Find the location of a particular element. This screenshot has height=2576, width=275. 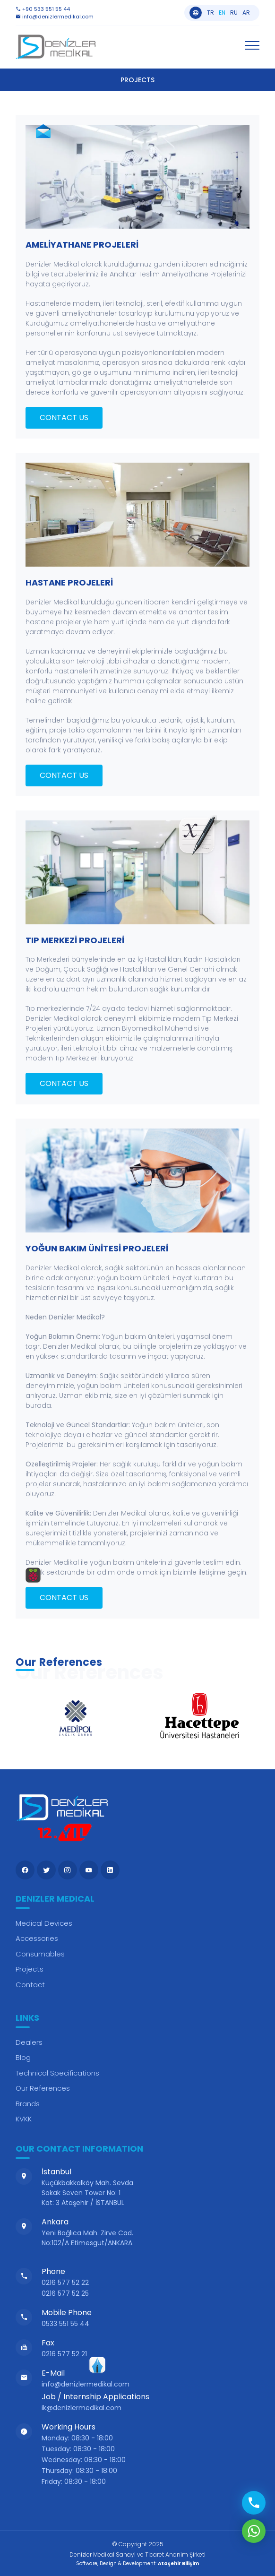

open scrivano writing app is located at coordinates (97, 2365).